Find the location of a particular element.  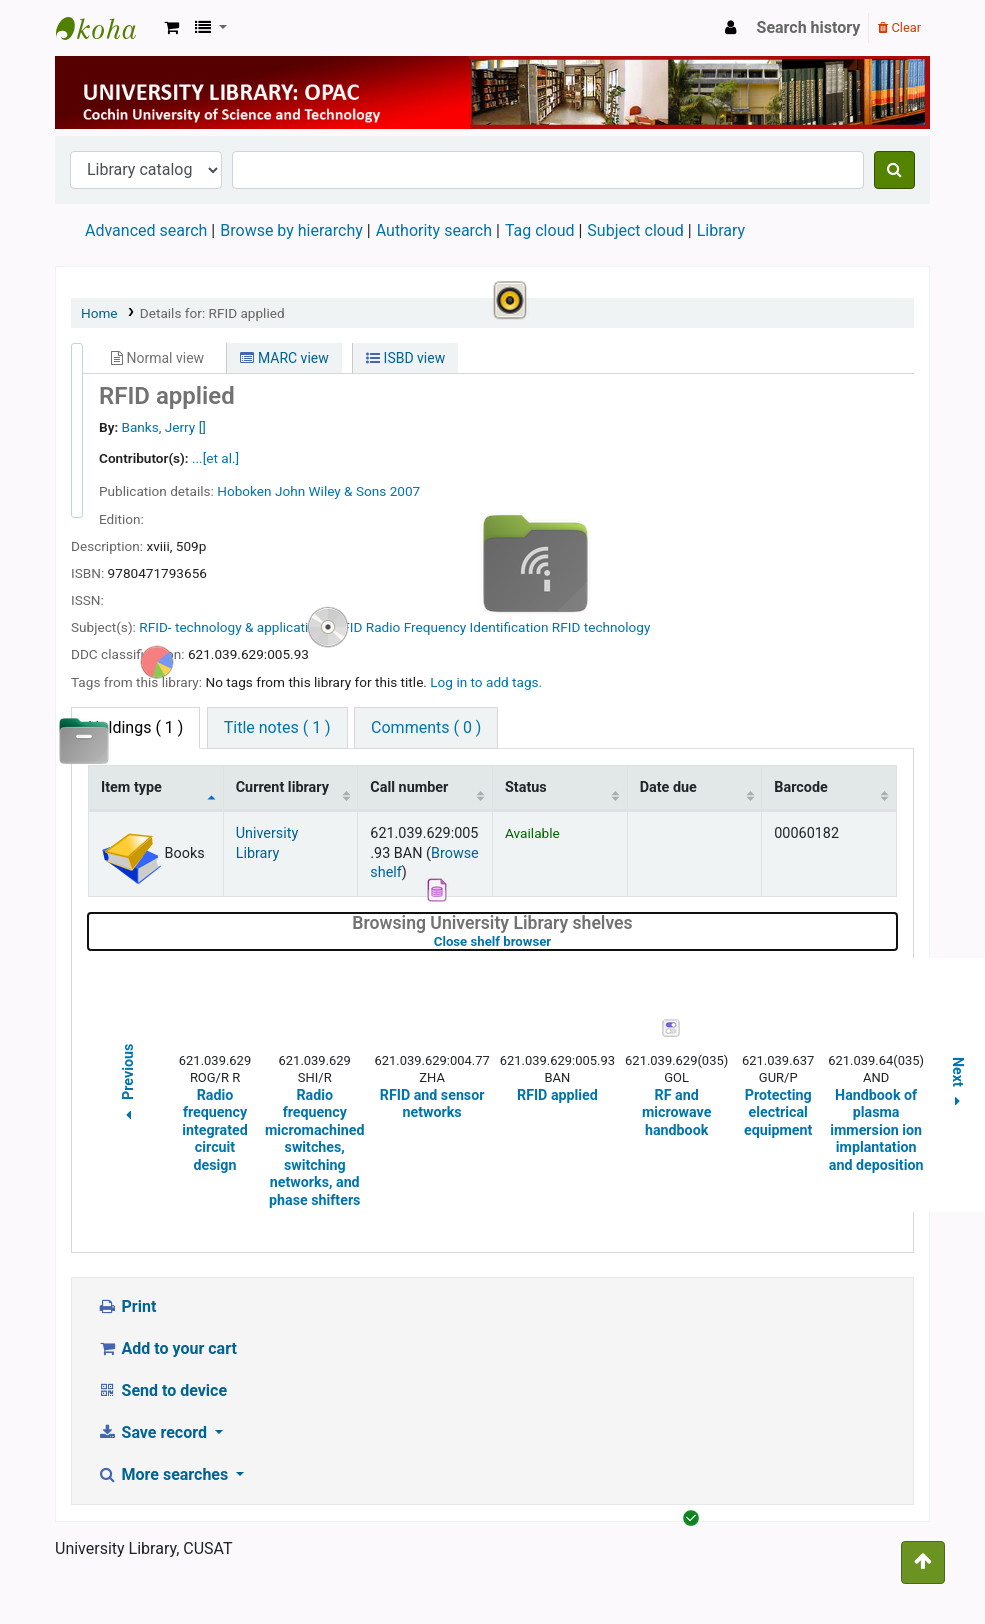

open the file manager app is located at coordinates (84, 741).